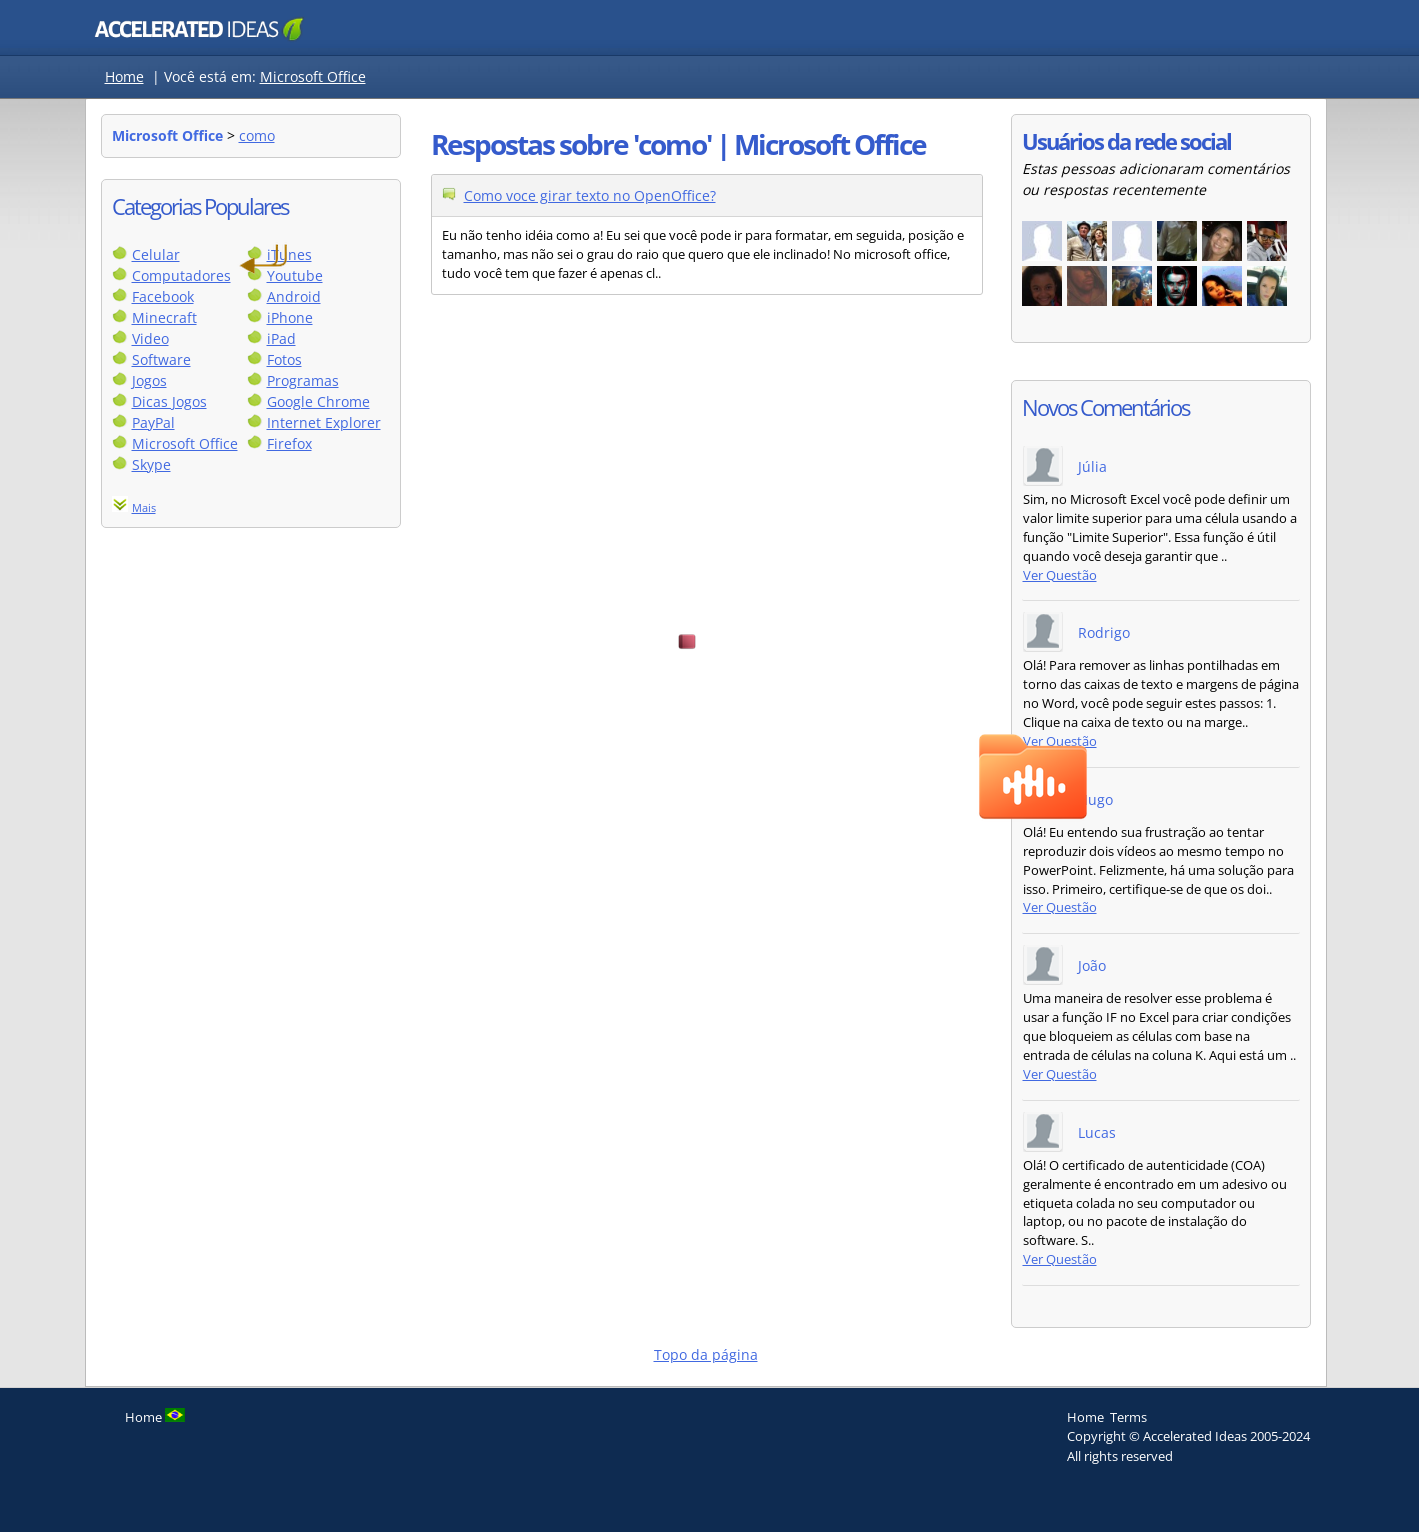 This screenshot has width=1419, height=1532. What do you see at coordinates (1032, 779) in the screenshot?
I see `open castbox podcast downloads folder` at bounding box center [1032, 779].